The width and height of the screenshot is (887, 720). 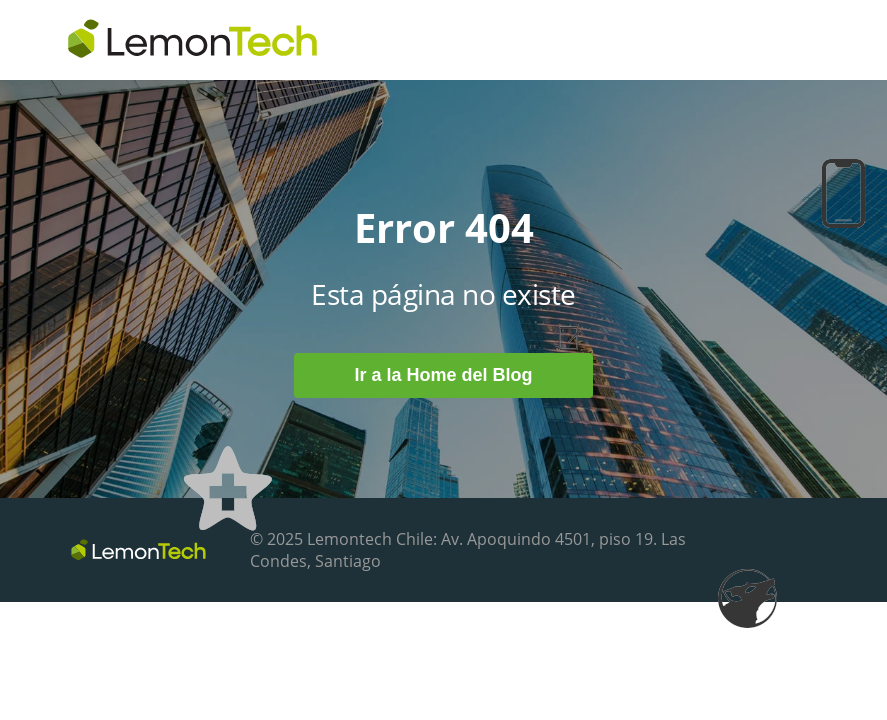 What do you see at coordinates (228, 492) in the screenshot?
I see `add to favorites` at bounding box center [228, 492].